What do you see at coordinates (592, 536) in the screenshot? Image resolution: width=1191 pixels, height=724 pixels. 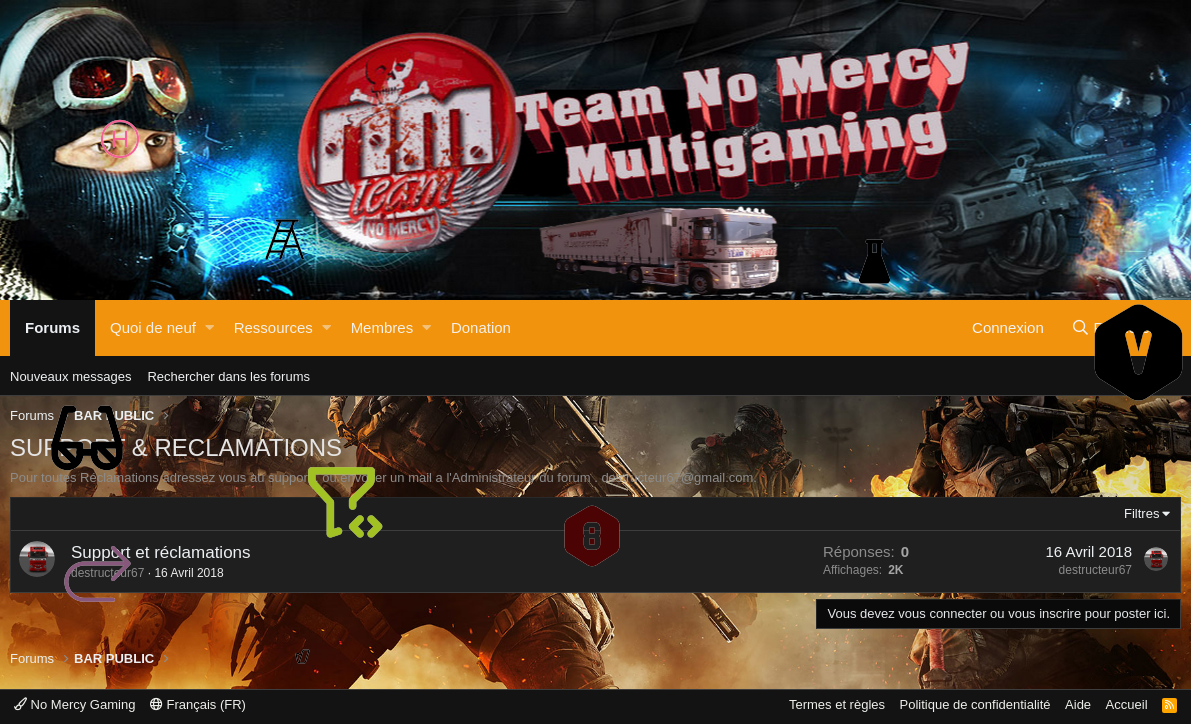 I see `indicates step 8 in a multi-step process` at bounding box center [592, 536].